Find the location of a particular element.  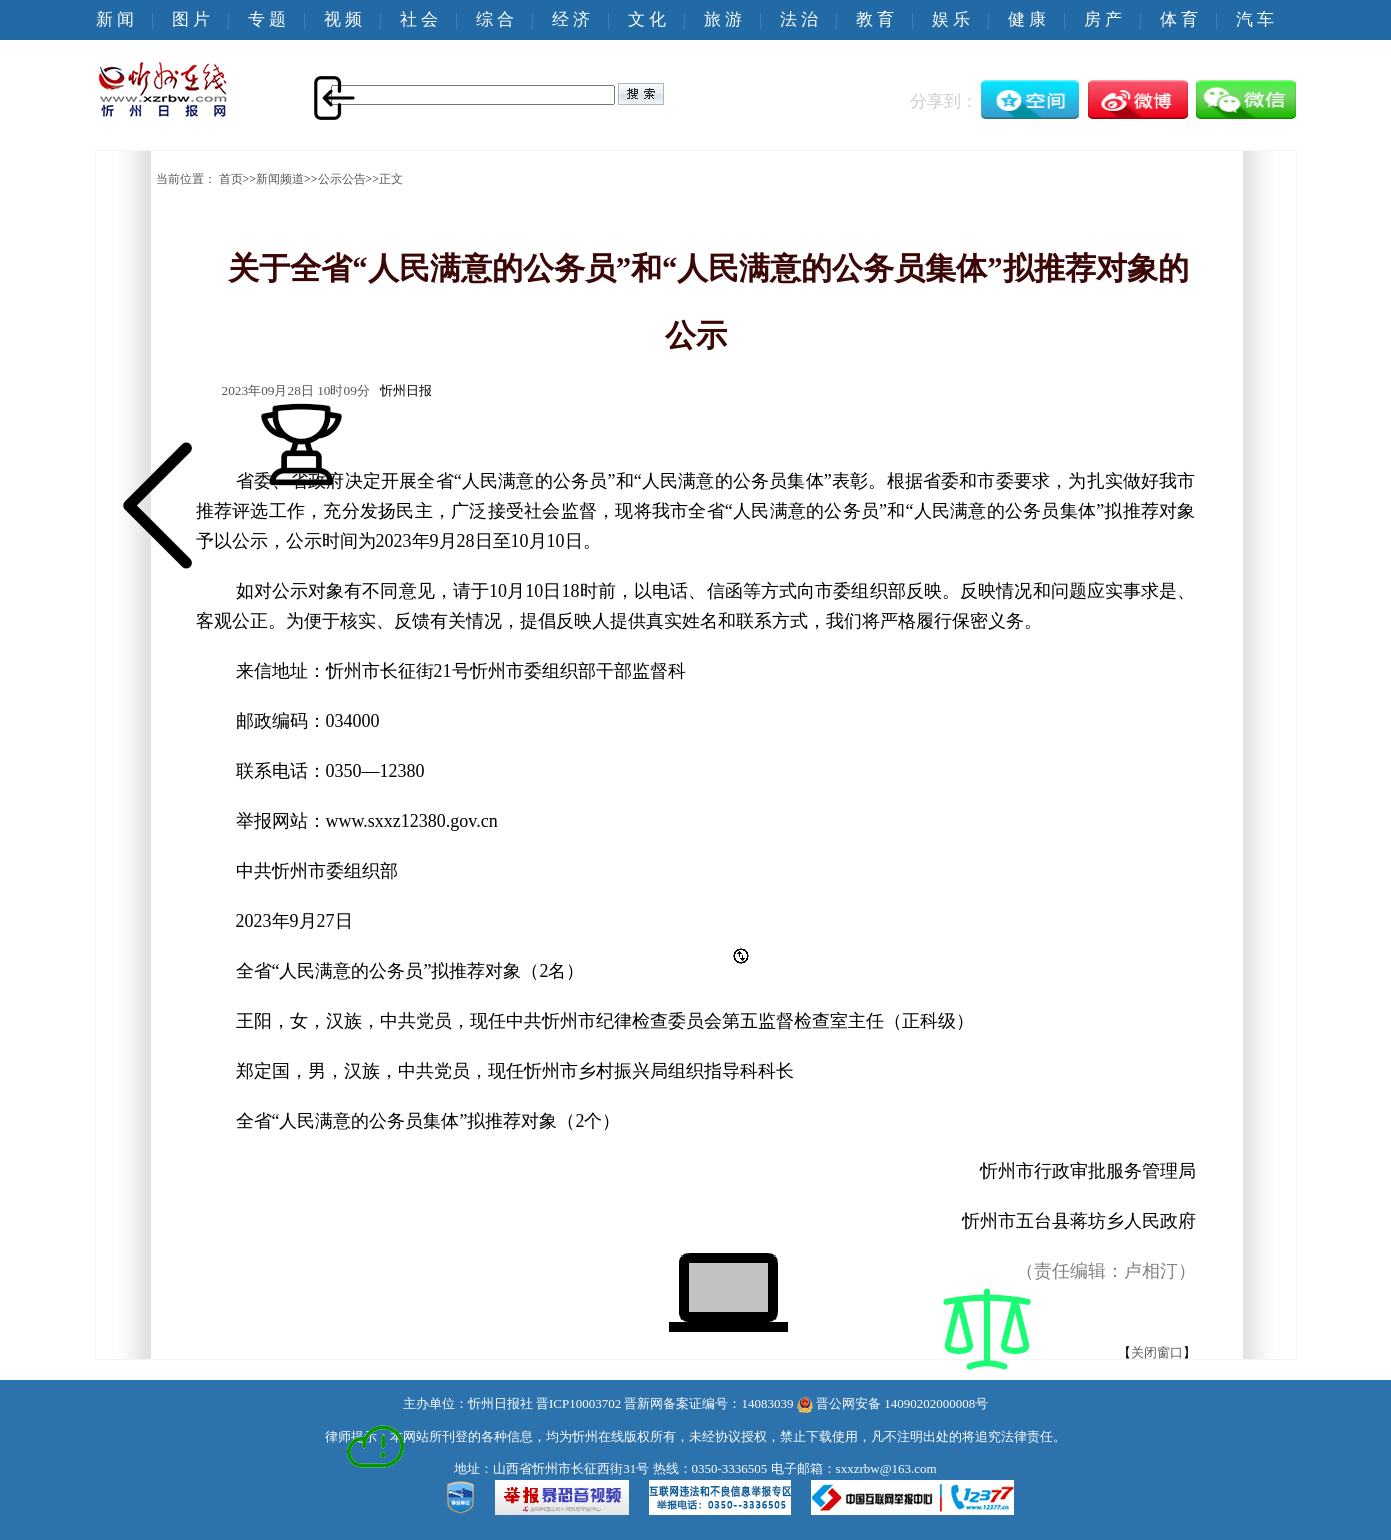

go back to the previous screen is located at coordinates (157, 505).